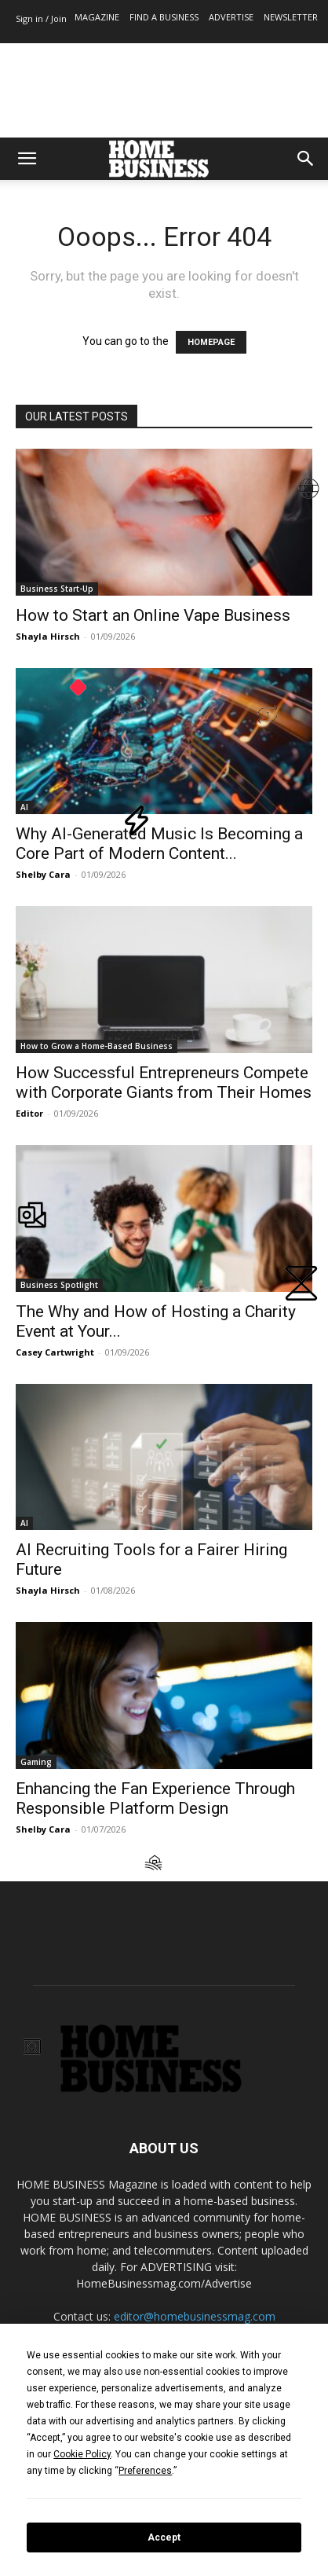 Image resolution: width=328 pixels, height=2576 pixels. Describe the element at coordinates (301, 1283) in the screenshot. I see `indicates time is running low or nearly expired` at that location.